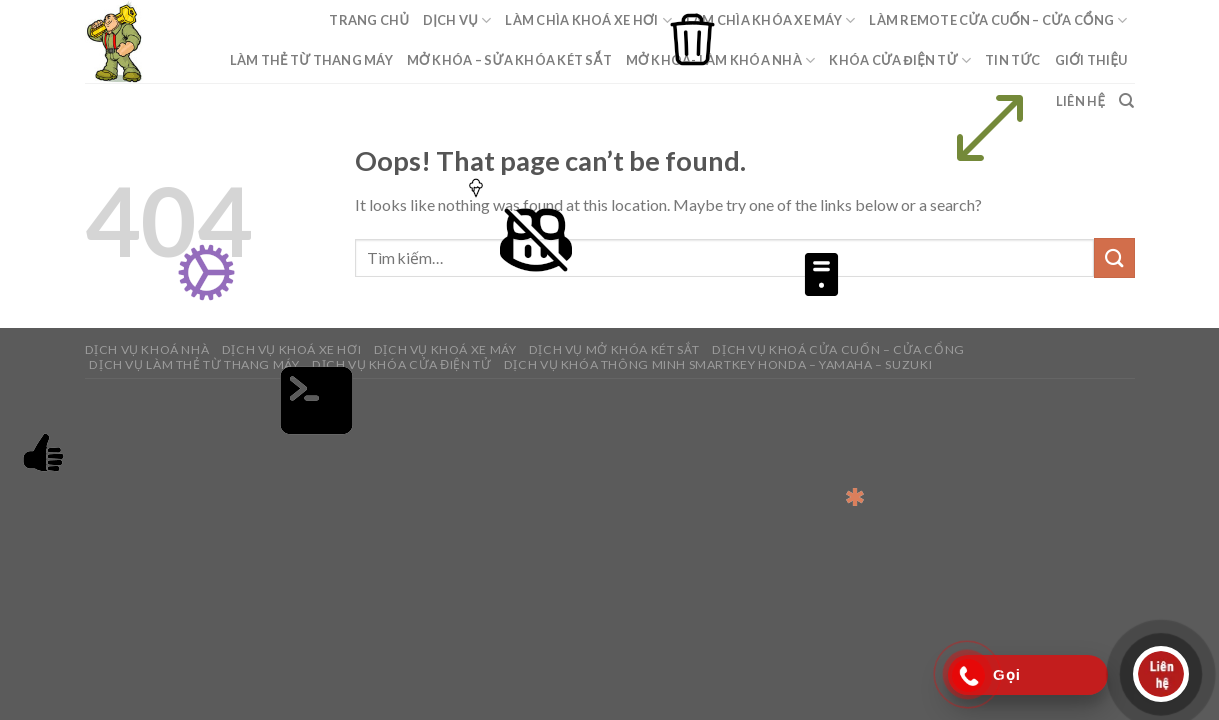 This screenshot has width=1219, height=720. Describe the element at coordinates (990, 128) in the screenshot. I see `resize window or element` at that location.